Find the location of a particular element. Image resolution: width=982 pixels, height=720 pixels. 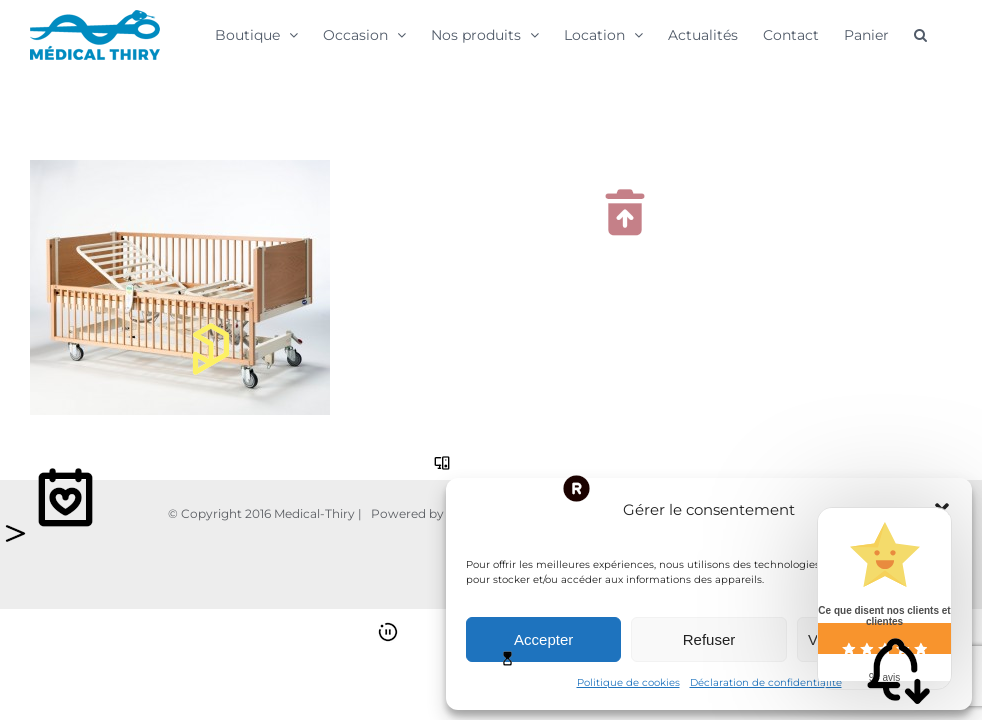

indicates loading or processing in progress is located at coordinates (507, 658).